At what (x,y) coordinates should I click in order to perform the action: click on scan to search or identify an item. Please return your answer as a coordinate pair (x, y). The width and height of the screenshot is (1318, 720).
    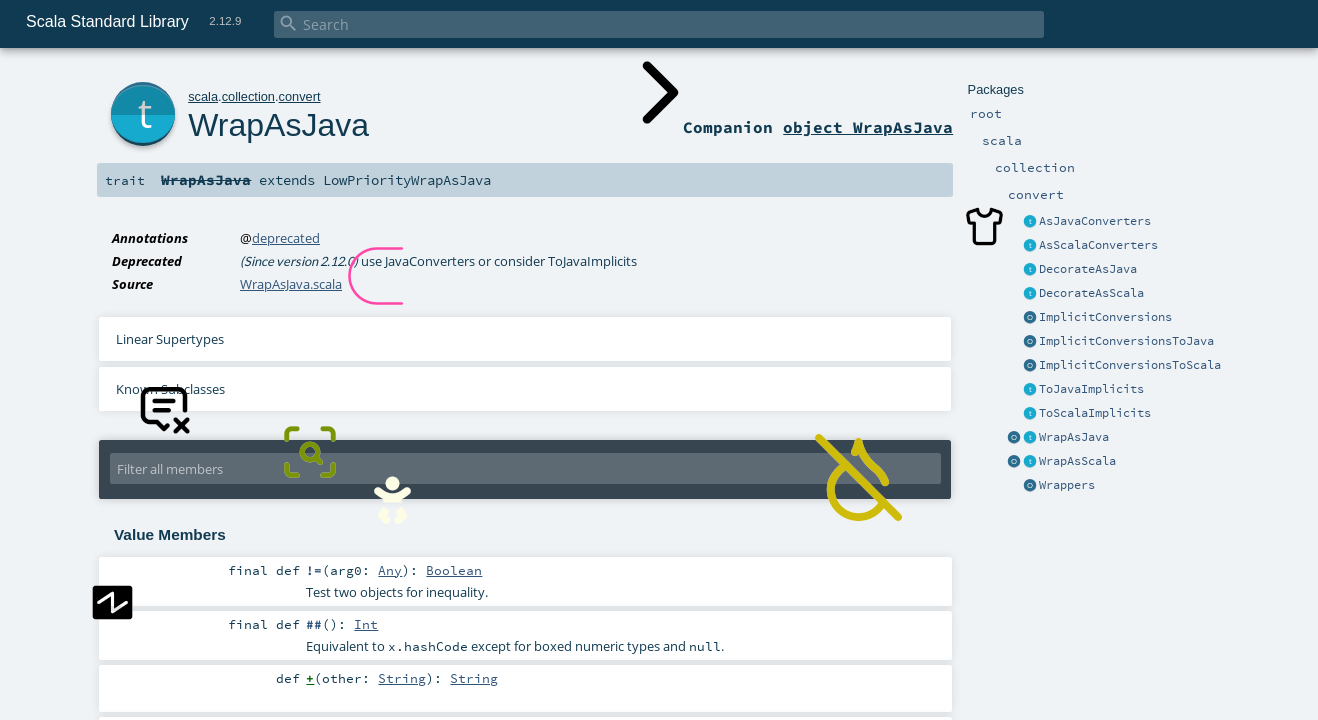
    Looking at the image, I should click on (310, 452).